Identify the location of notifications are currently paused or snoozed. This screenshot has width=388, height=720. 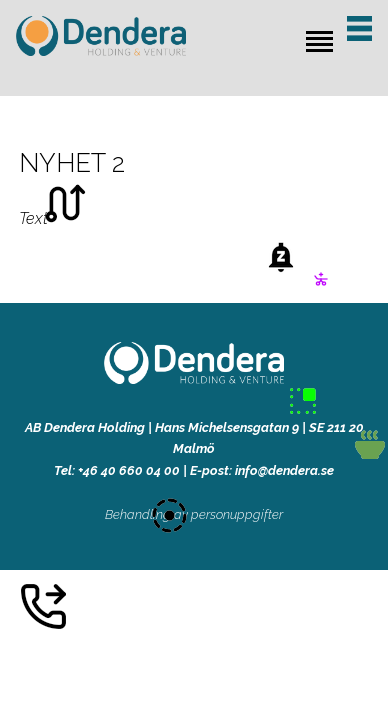
(281, 257).